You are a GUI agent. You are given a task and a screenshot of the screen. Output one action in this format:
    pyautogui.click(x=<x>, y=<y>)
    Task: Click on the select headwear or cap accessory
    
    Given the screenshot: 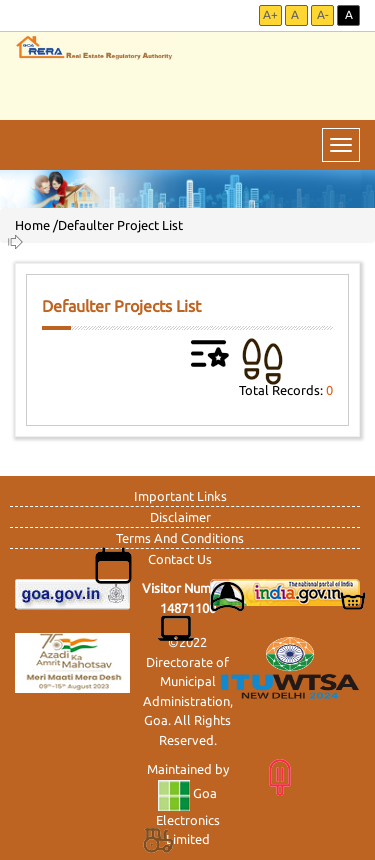 What is the action you would take?
    pyautogui.click(x=227, y=598)
    